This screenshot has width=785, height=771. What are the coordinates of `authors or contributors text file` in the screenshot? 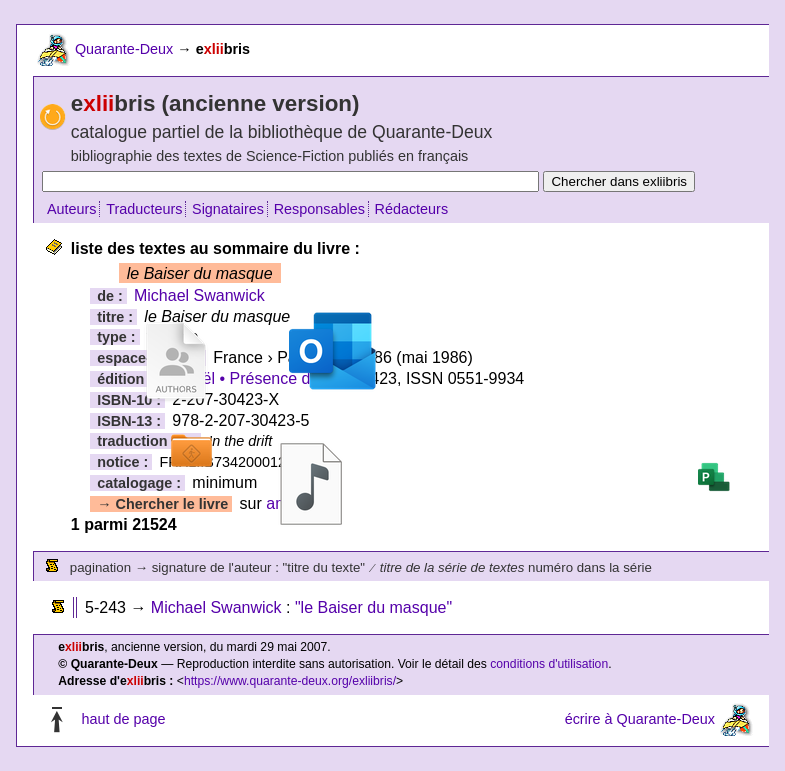 It's located at (176, 362).